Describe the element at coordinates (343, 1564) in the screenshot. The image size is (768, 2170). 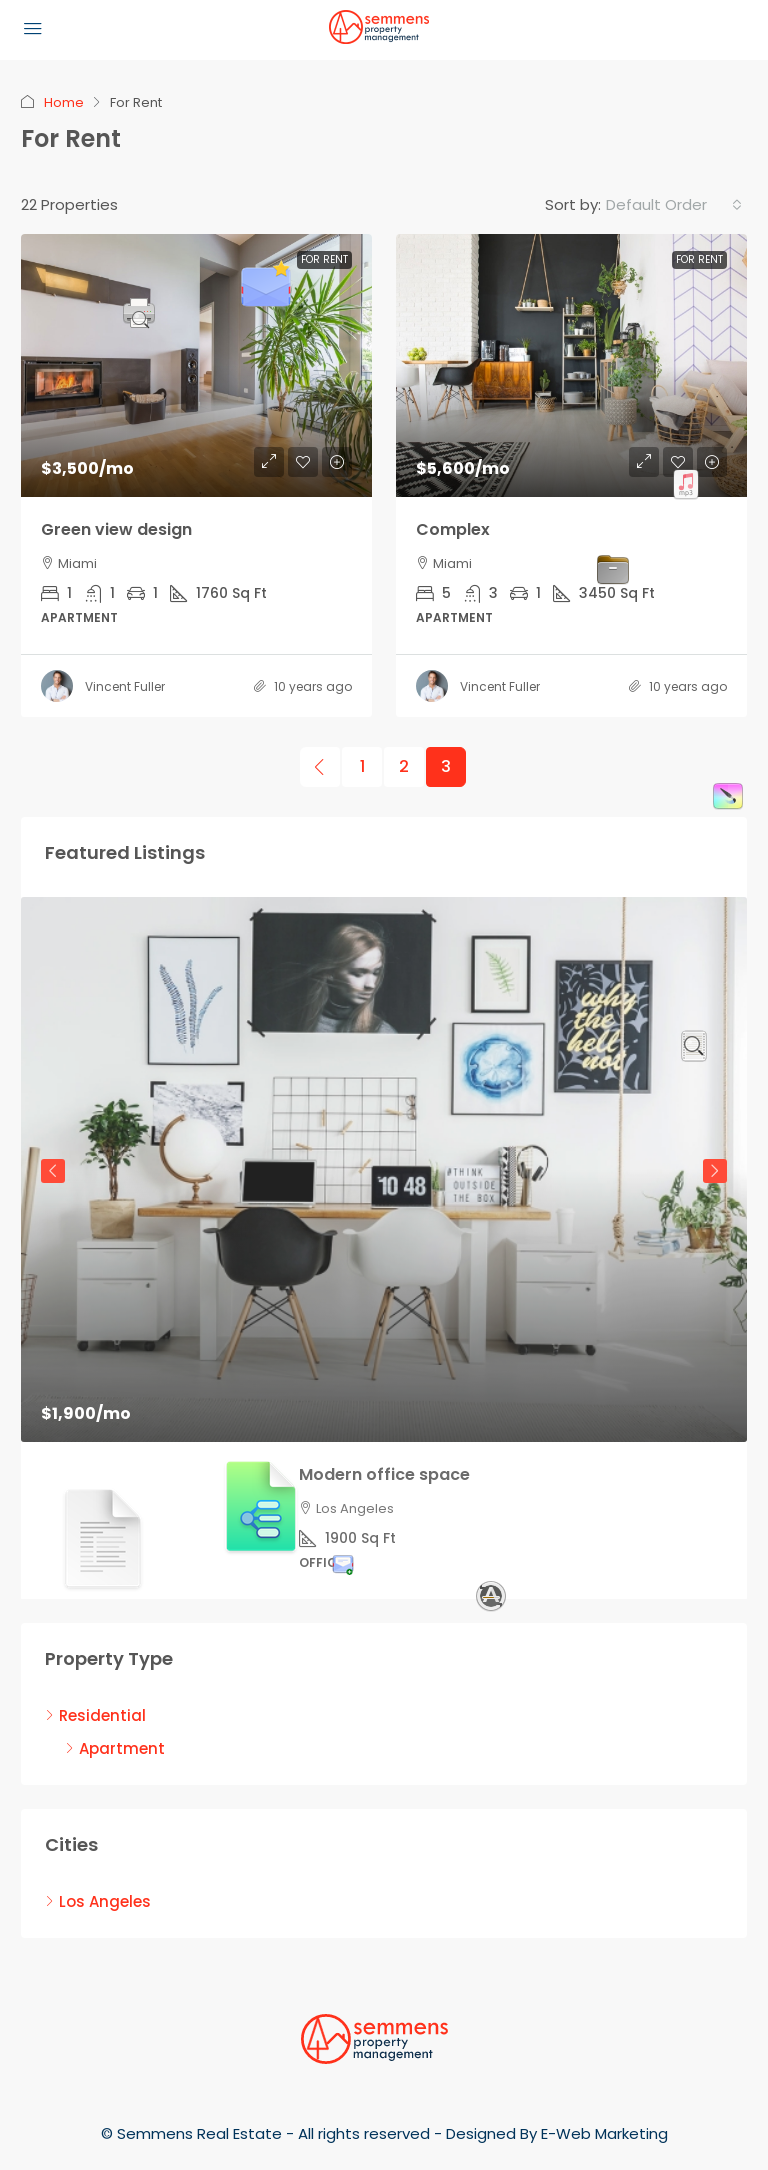
I see `compose a new email message` at that location.